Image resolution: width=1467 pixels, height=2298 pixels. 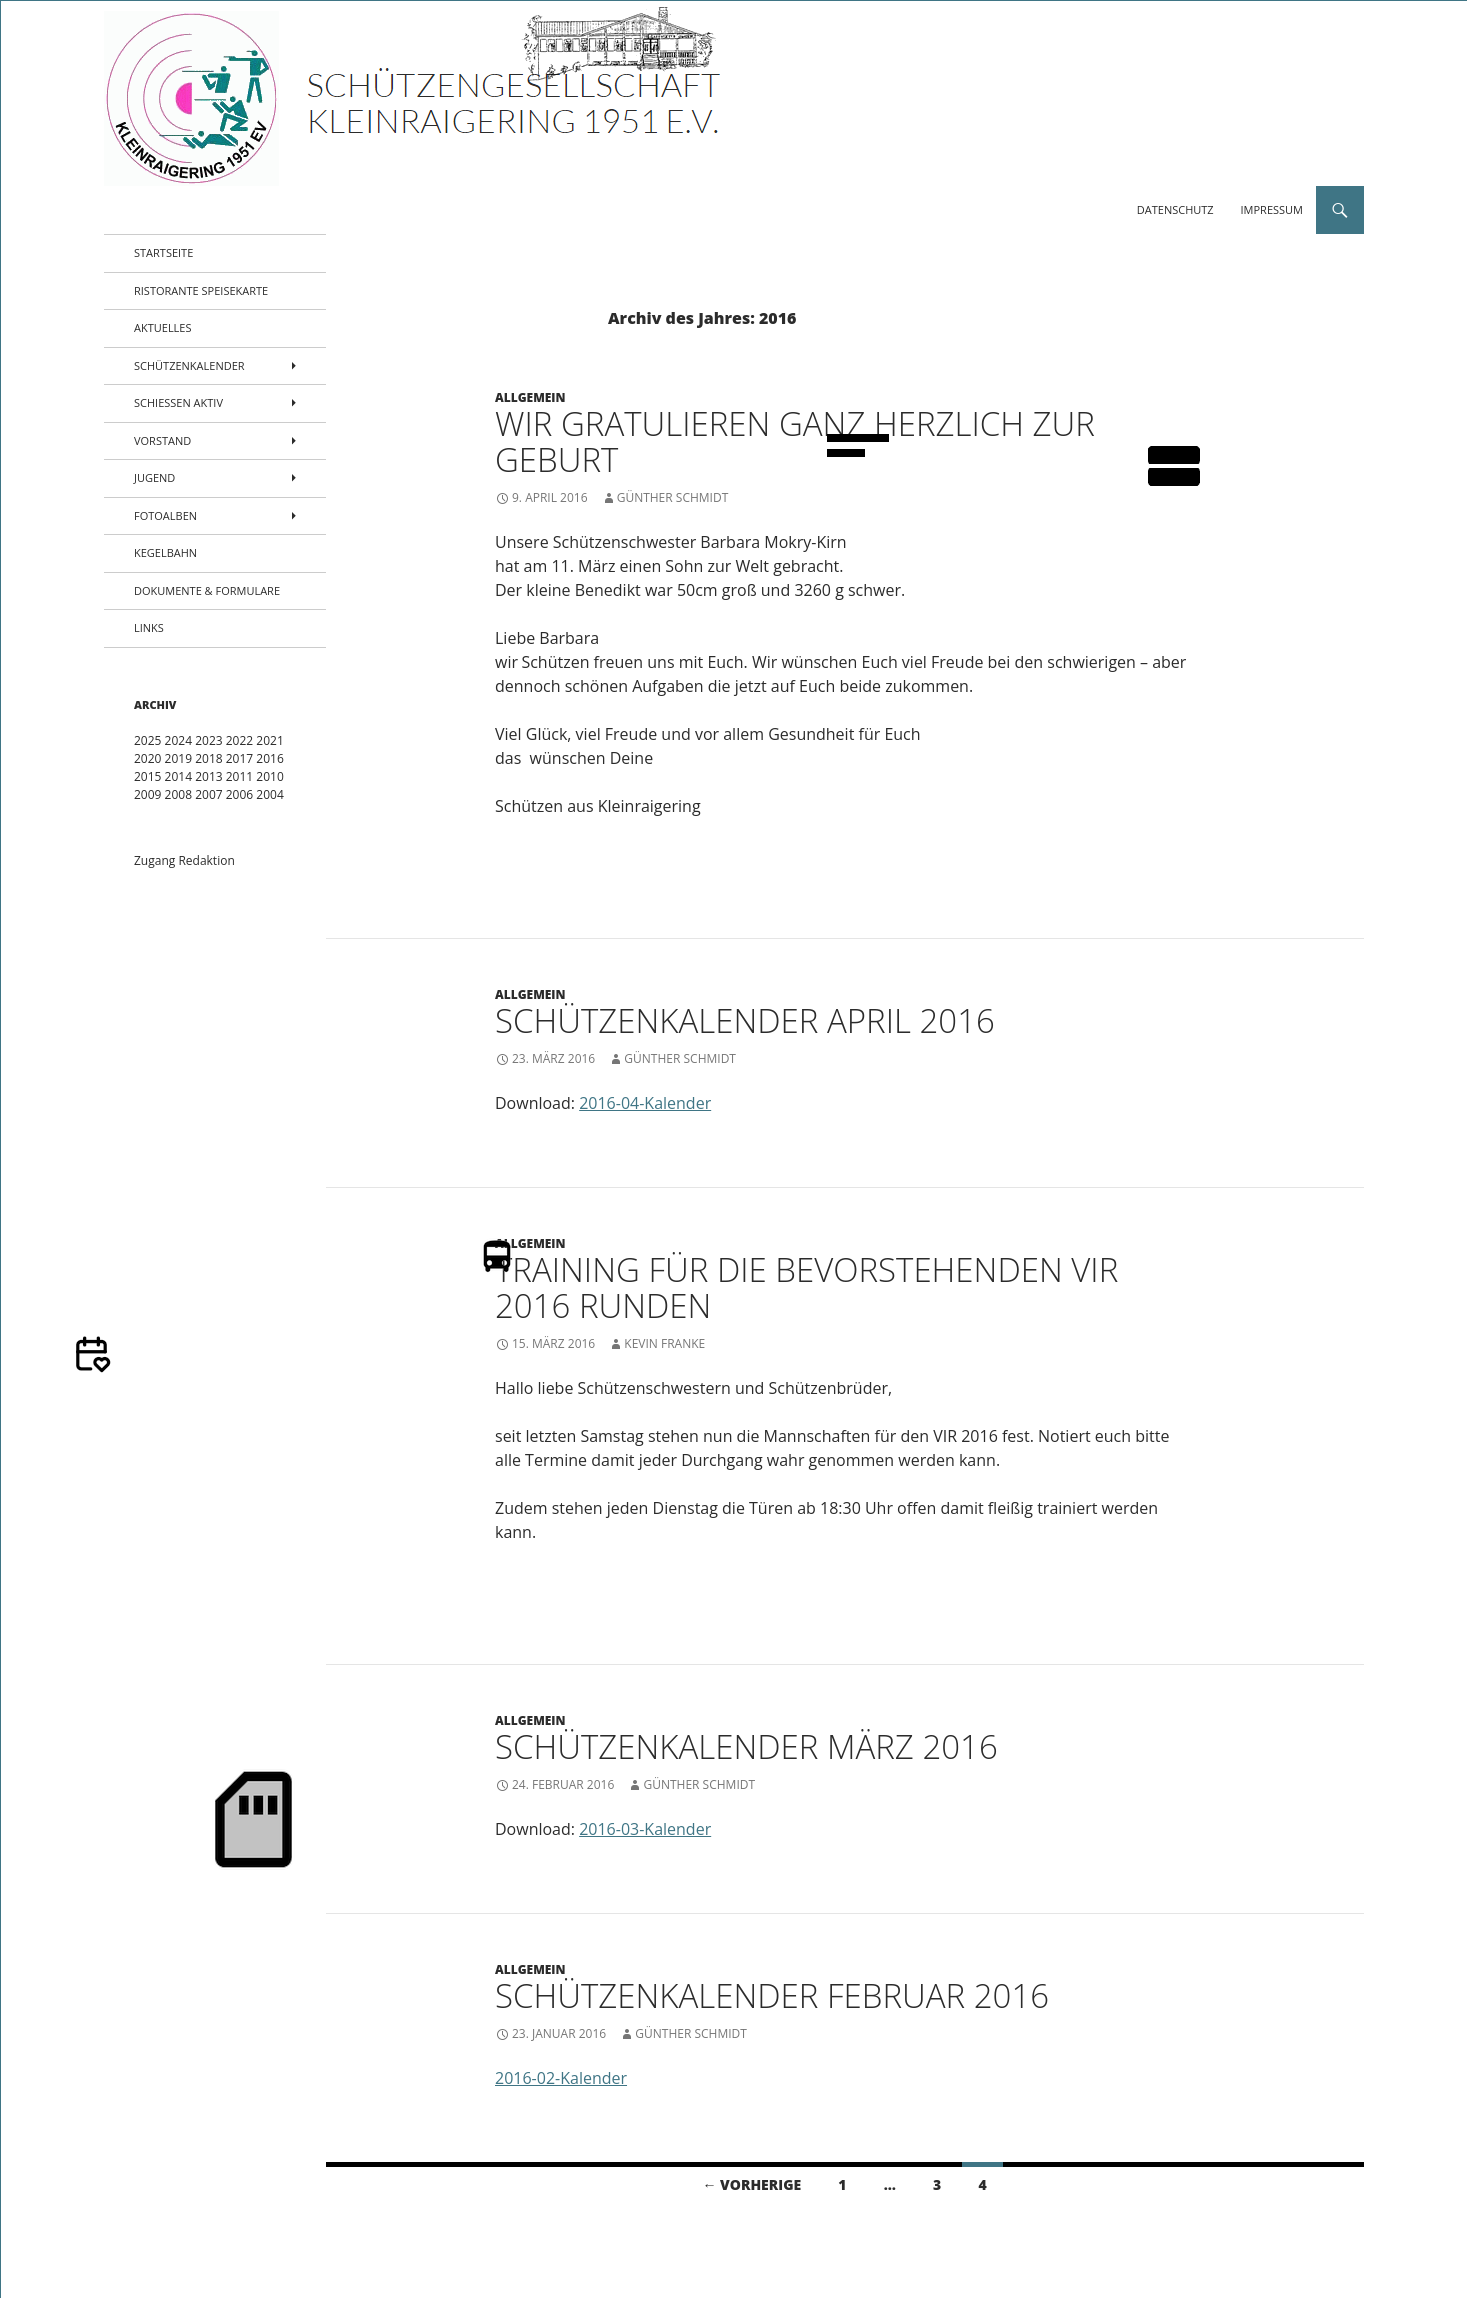 I want to click on view bus routes and schedules, so click(x=497, y=1257).